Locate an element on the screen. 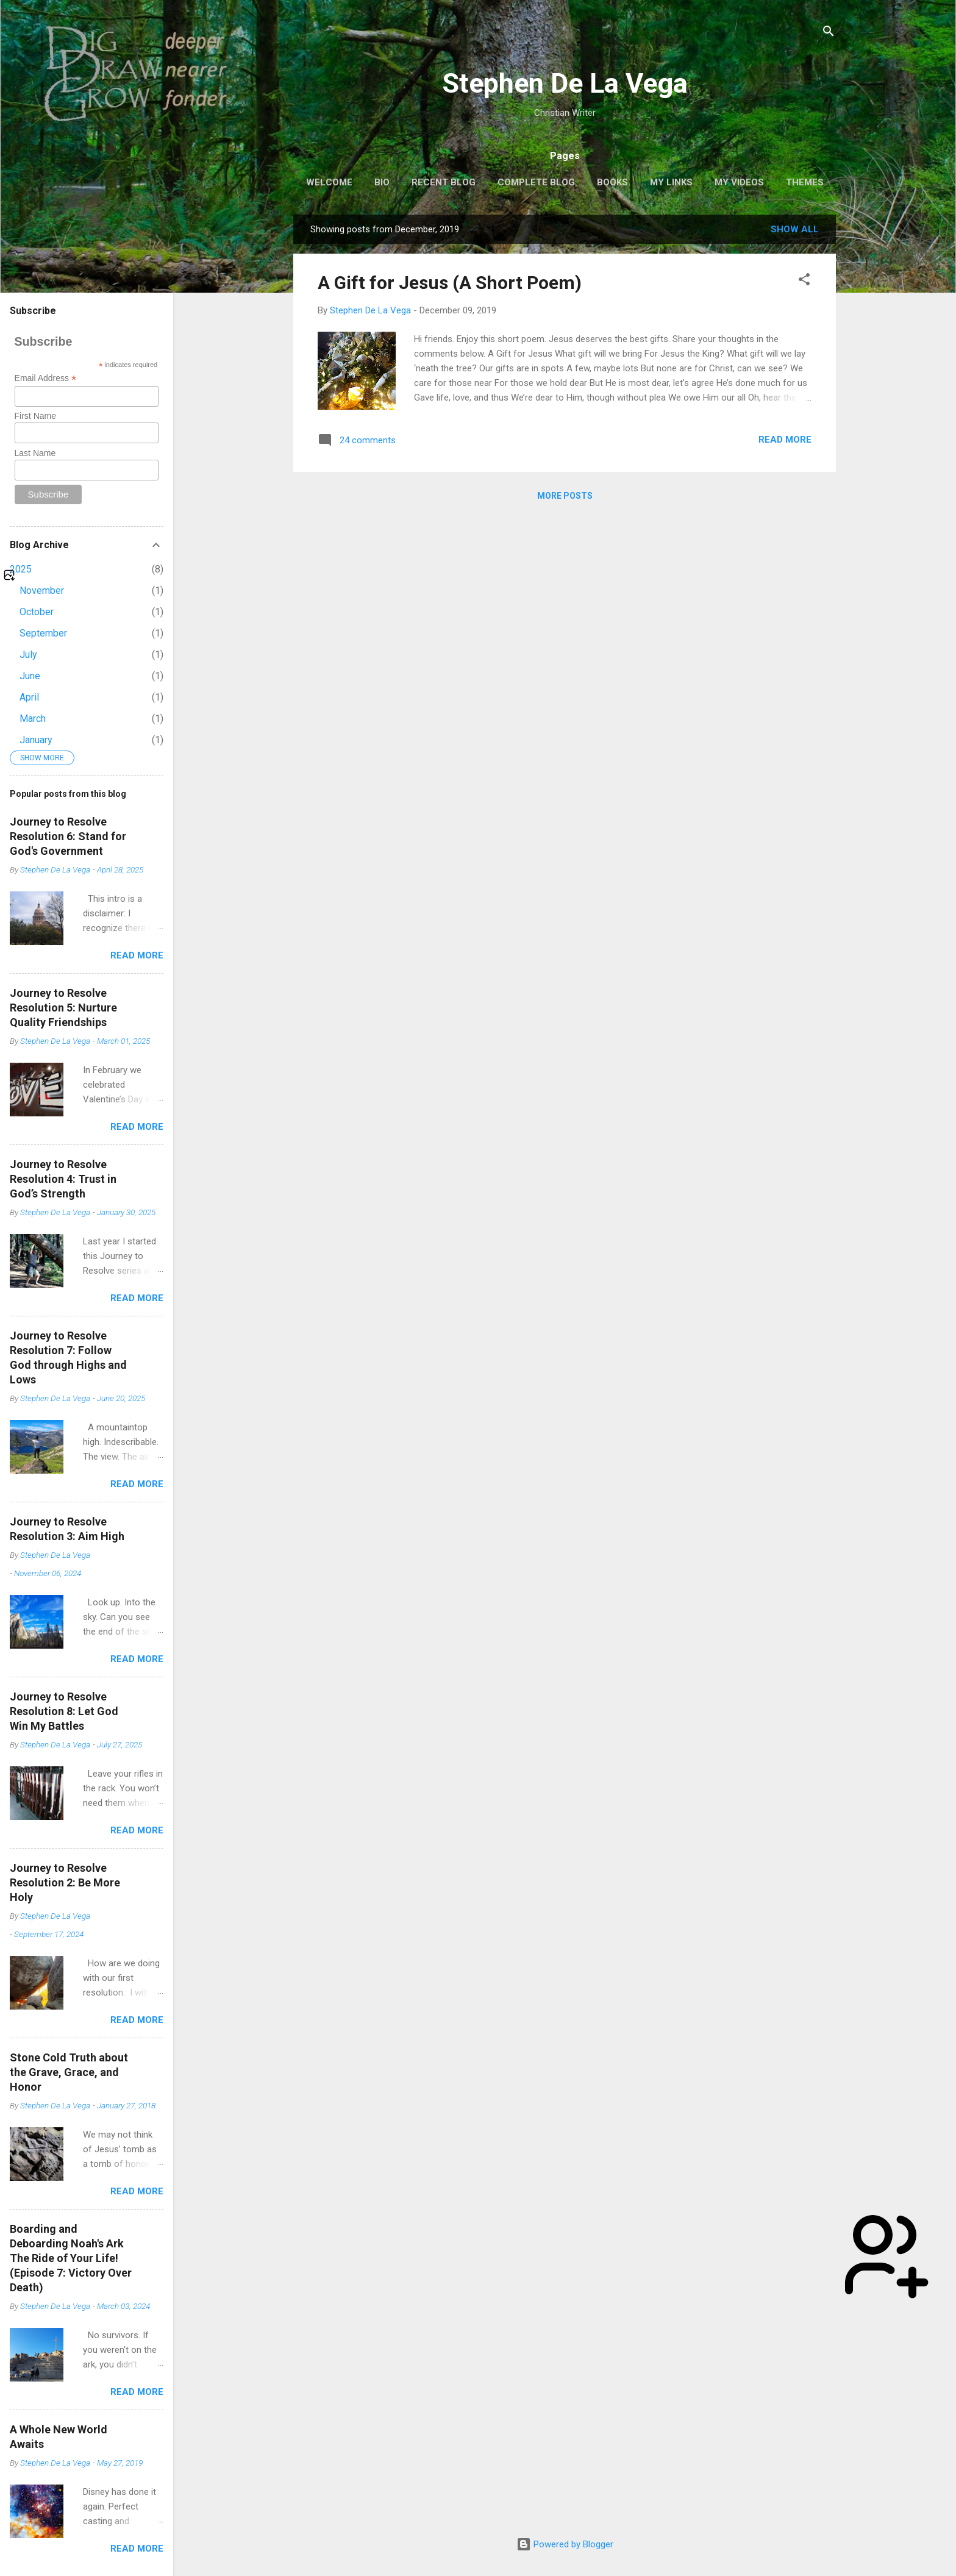 This screenshot has width=956, height=2576. download image to device is located at coordinates (9, 575).